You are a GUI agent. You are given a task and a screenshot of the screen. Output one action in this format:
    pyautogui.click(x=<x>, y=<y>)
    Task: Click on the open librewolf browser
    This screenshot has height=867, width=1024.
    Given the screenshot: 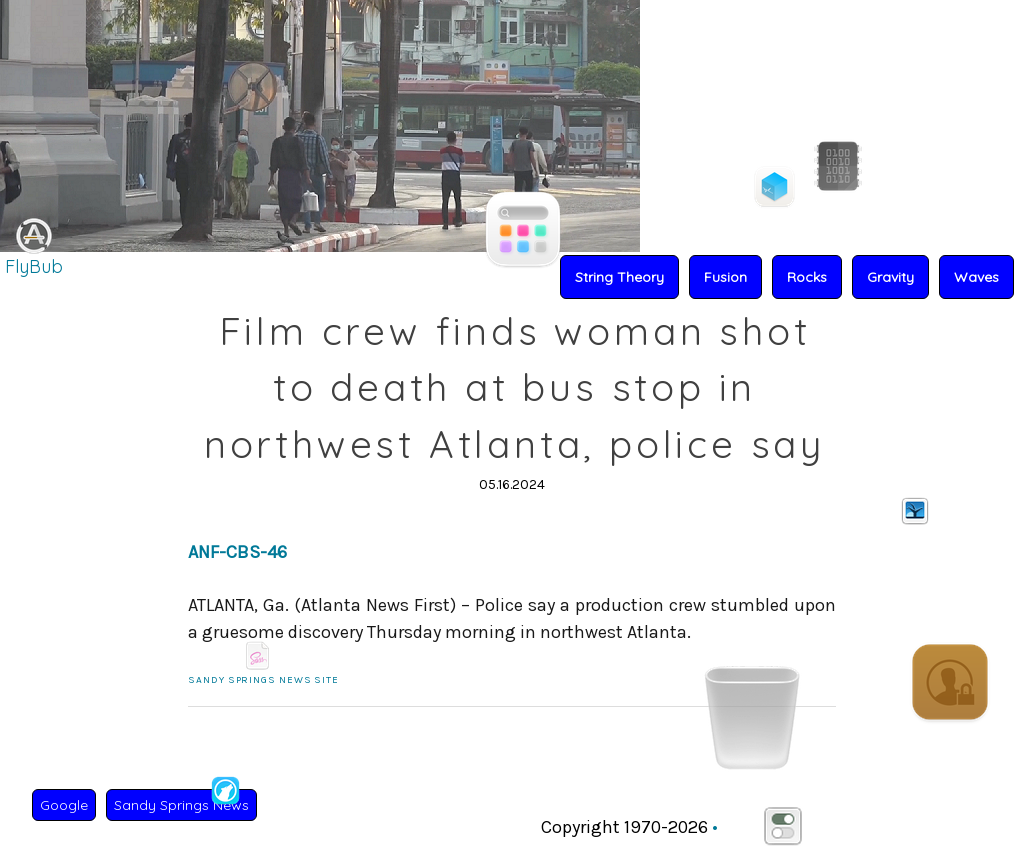 What is the action you would take?
    pyautogui.click(x=225, y=790)
    